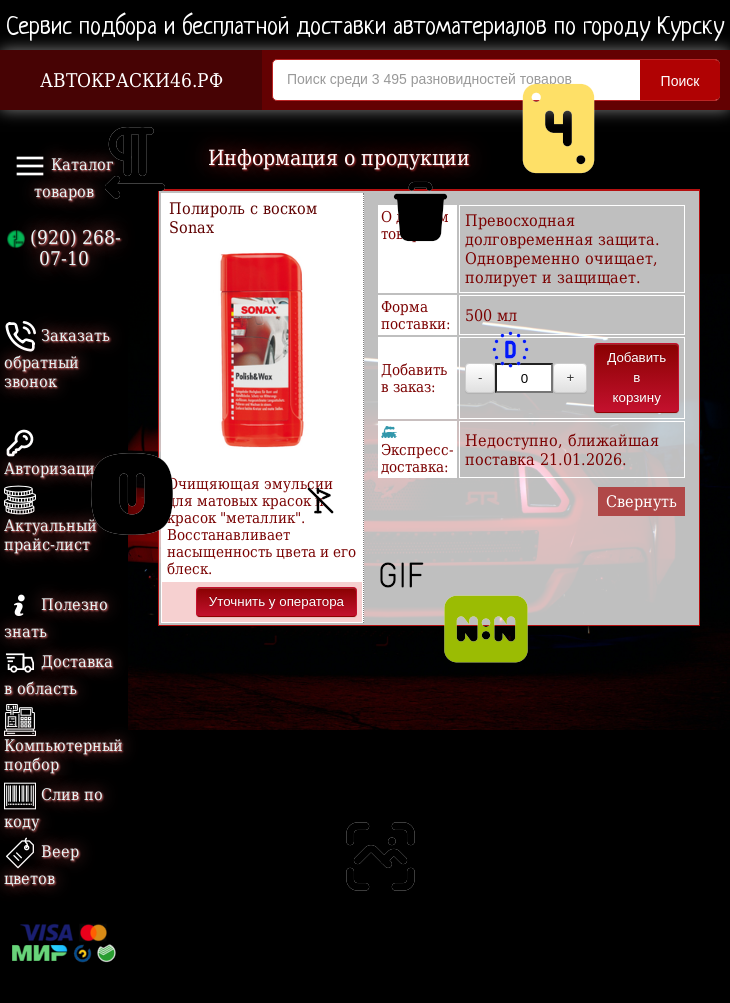  Describe the element at coordinates (132, 494) in the screenshot. I see `indicates an unread item or status` at that location.